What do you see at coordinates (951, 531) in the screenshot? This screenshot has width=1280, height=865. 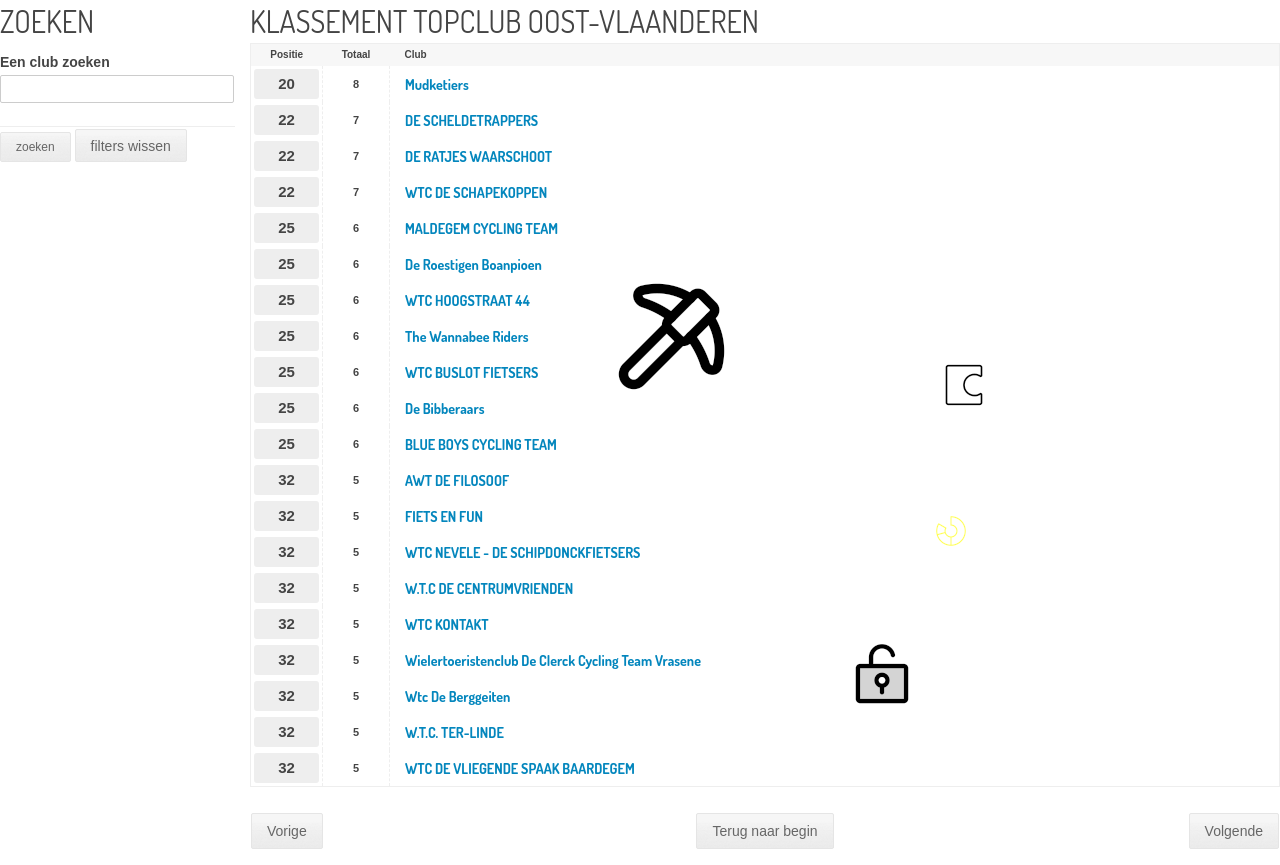 I see `view analytics or statistics breakdown` at bounding box center [951, 531].